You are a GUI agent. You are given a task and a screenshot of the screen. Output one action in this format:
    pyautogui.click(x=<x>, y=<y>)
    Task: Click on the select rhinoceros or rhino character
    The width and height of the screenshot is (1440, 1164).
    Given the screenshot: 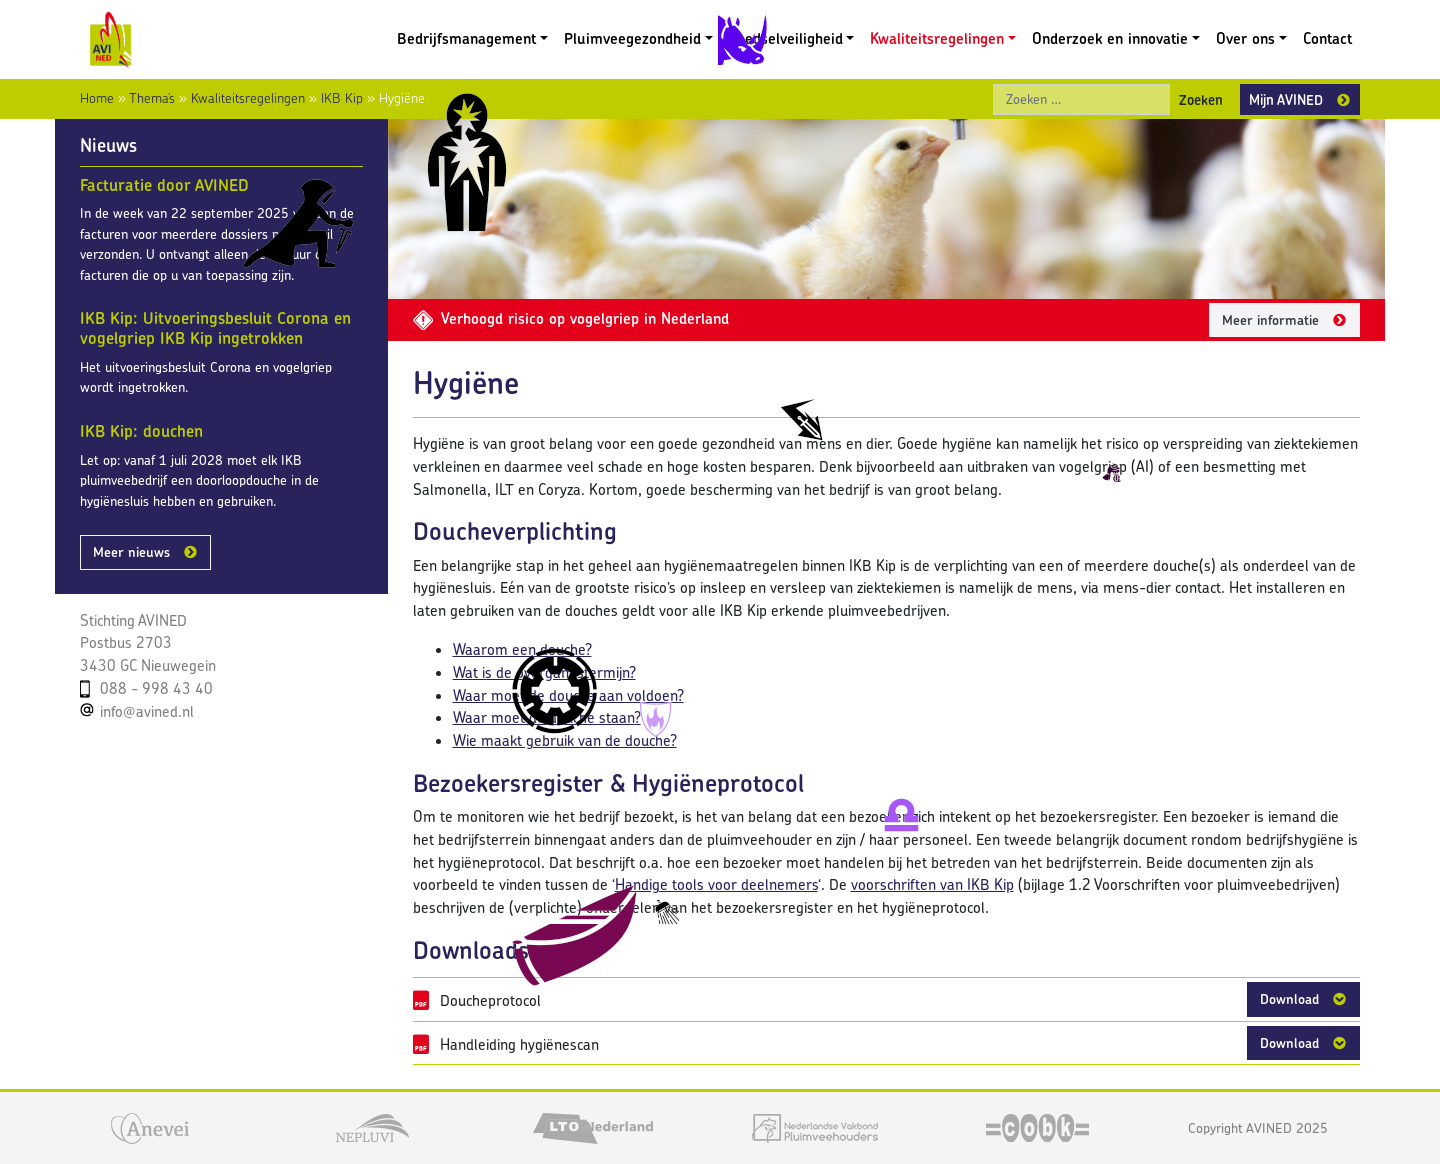 What is the action you would take?
    pyautogui.click(x=744, y=39)
    